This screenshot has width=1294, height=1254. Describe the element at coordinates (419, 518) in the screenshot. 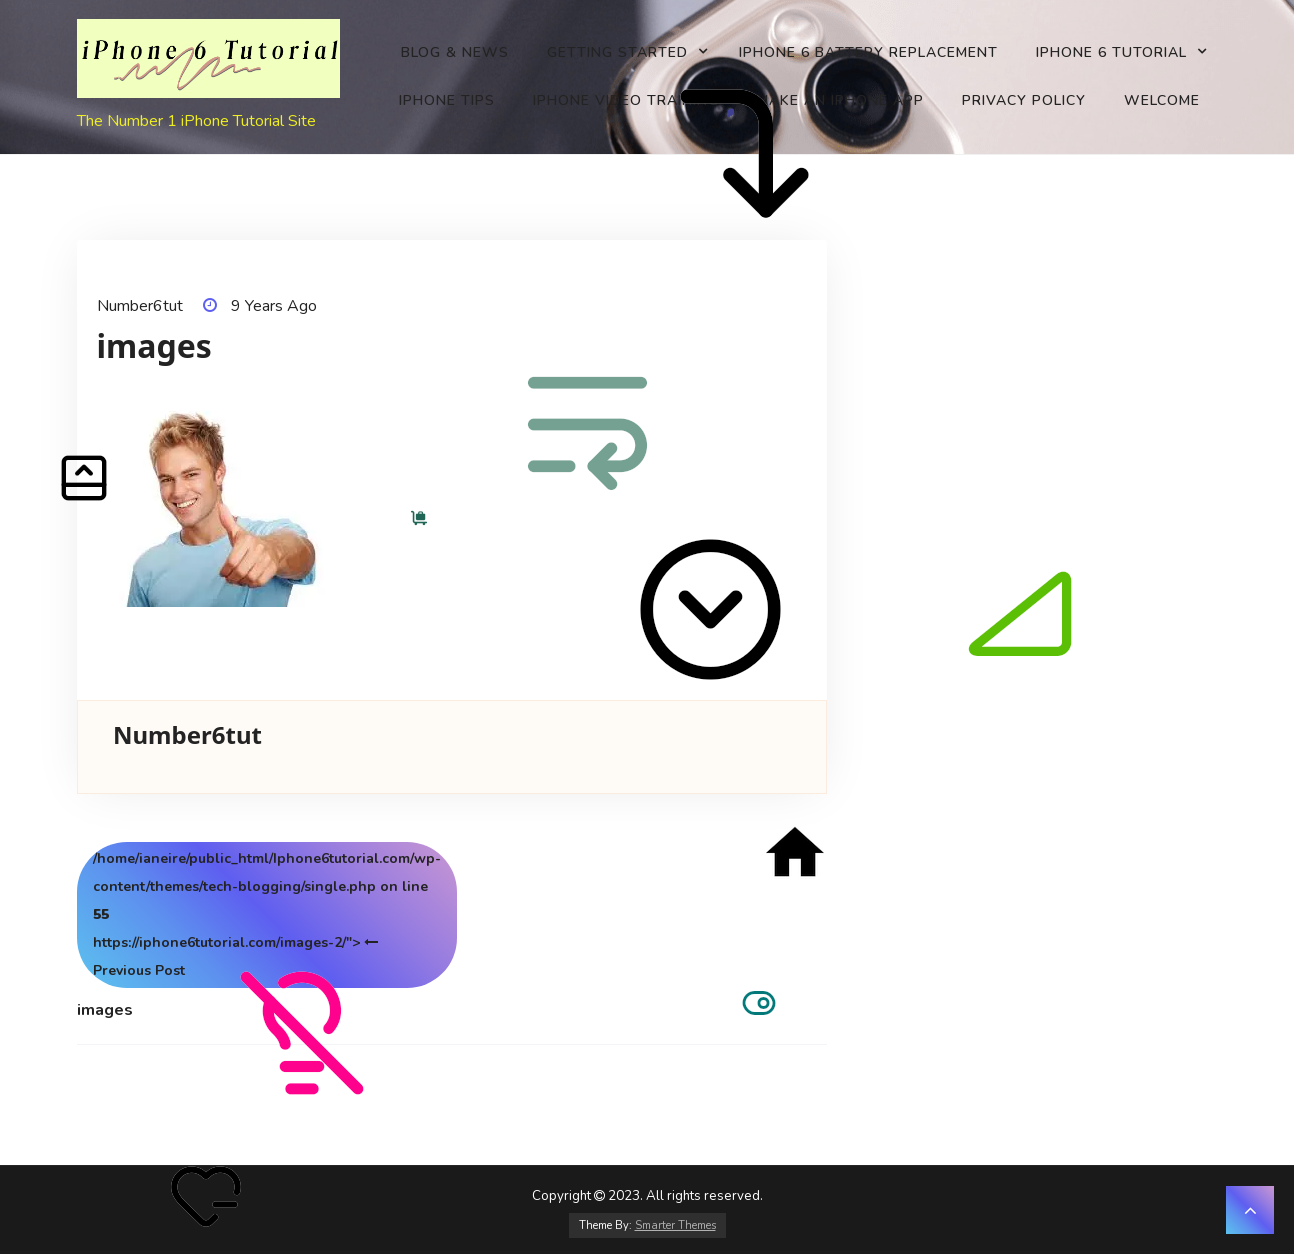

I see `luggage cart or baggage trolley` at that location.